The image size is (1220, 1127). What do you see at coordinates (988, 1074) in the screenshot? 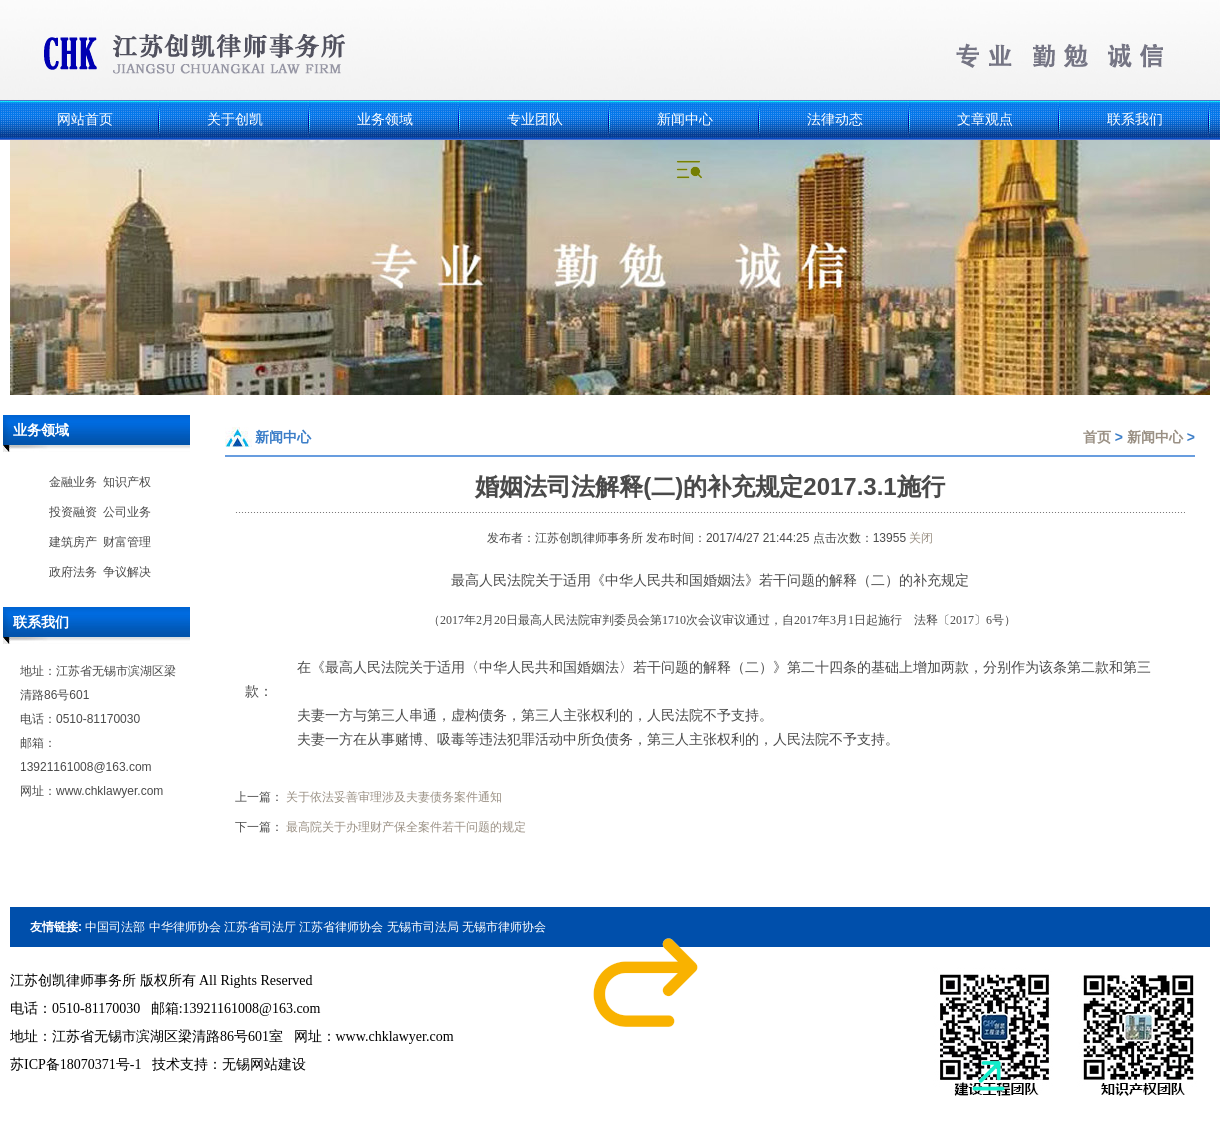
I see `open link in new window or tab` at bounding box center [988, 1074].